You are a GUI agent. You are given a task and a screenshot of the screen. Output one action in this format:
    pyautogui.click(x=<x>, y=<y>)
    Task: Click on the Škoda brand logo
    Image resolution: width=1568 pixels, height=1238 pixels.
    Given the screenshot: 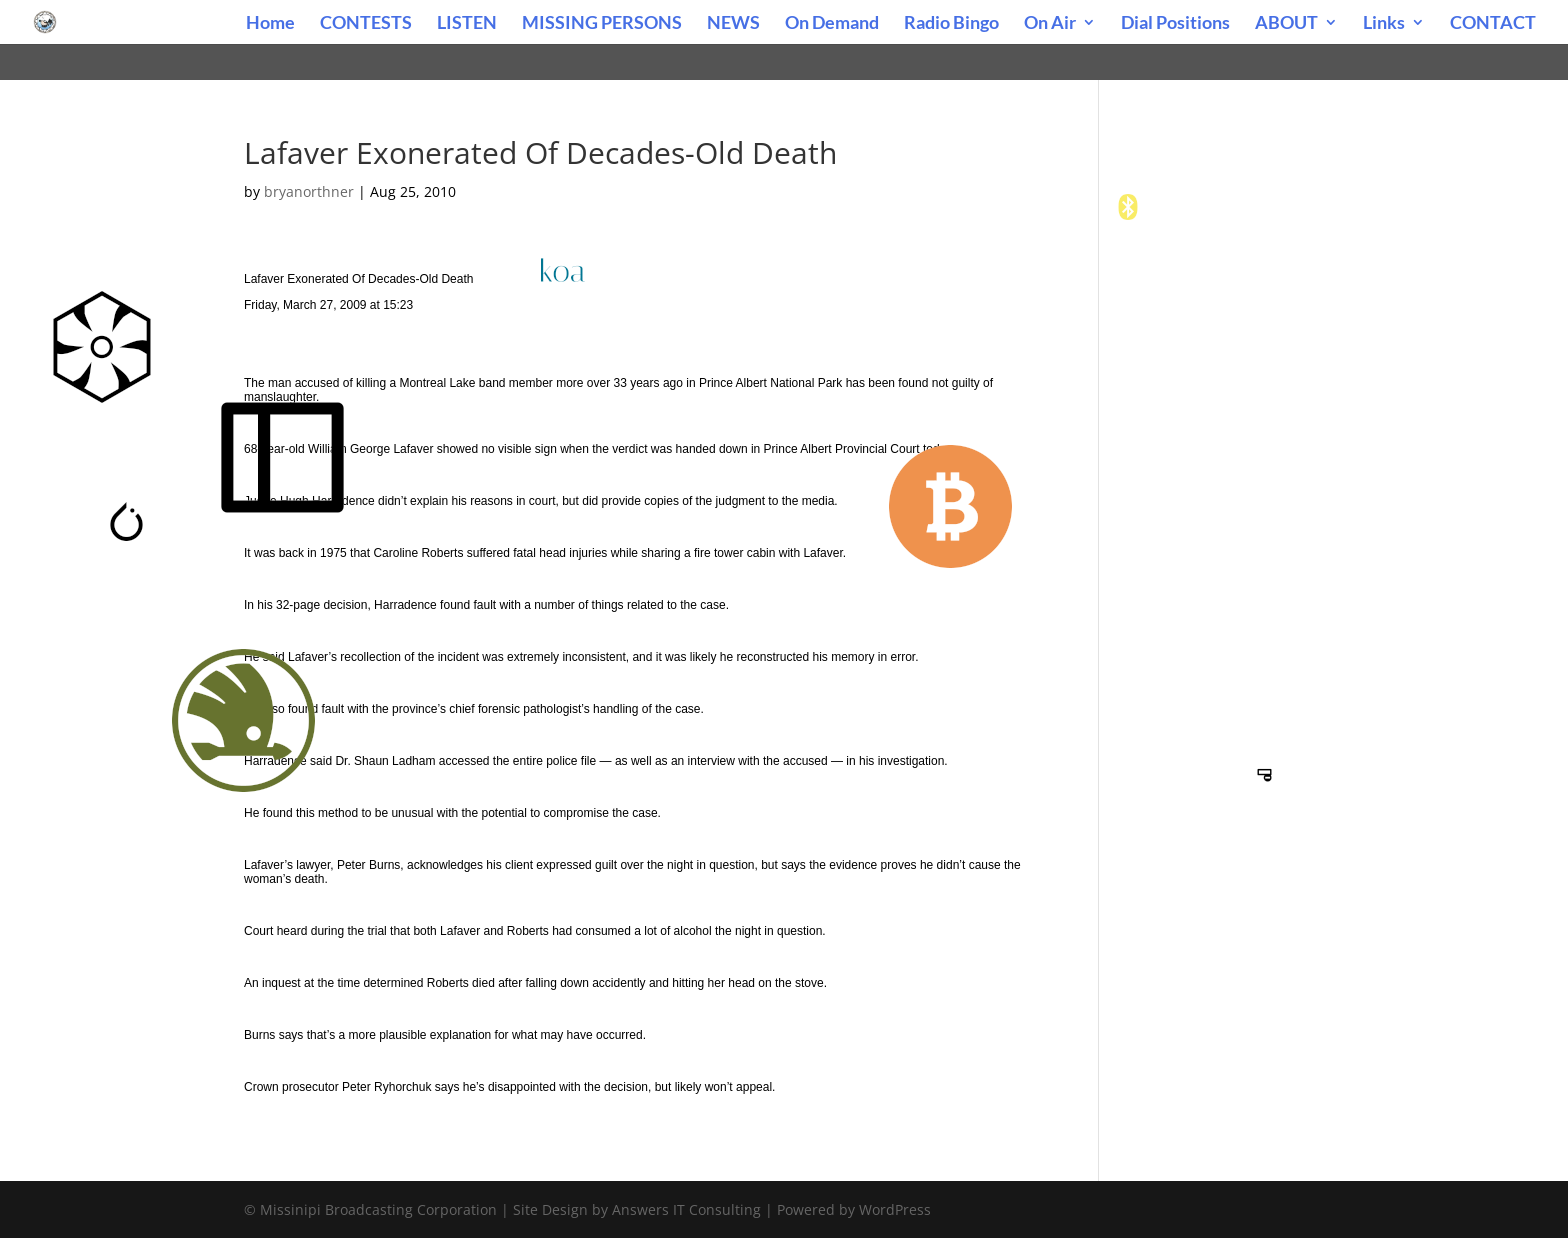 What is the action you would take?
    pyautogui.click(x=243, y=720)
    